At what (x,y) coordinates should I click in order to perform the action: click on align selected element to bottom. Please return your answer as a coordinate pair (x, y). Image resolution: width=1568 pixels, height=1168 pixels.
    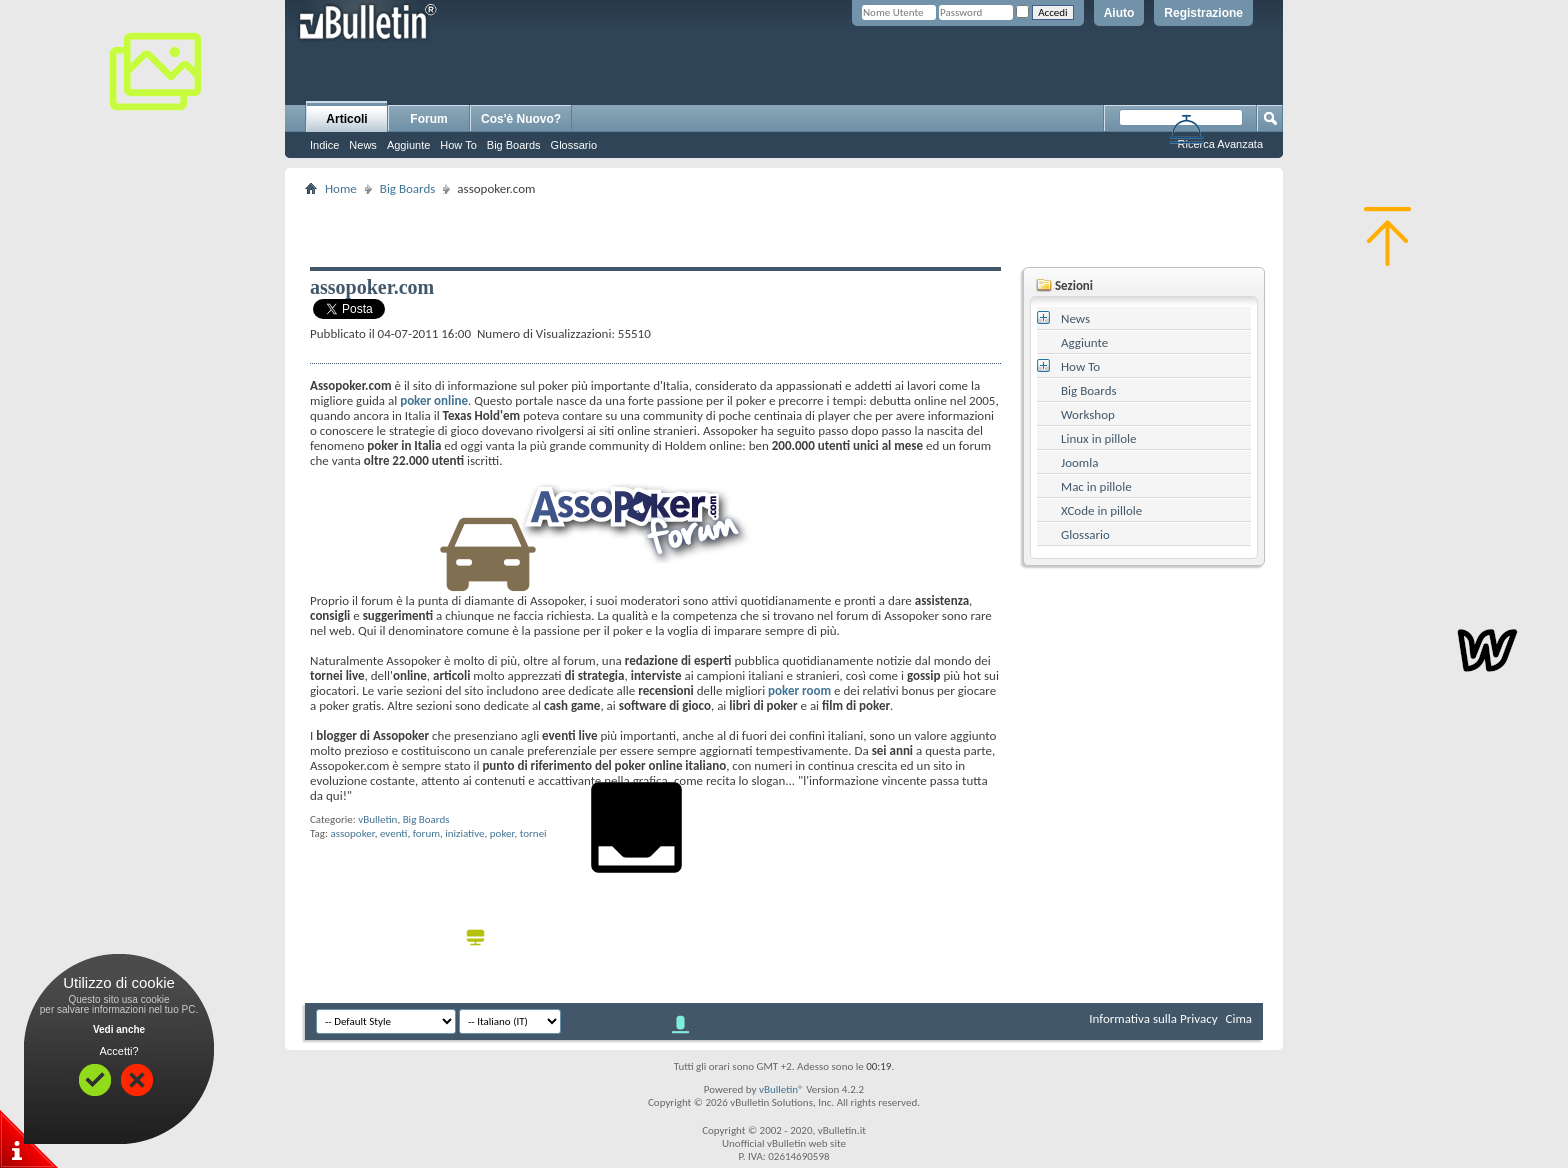
    Looking at the image, I should click on (680, 1024).